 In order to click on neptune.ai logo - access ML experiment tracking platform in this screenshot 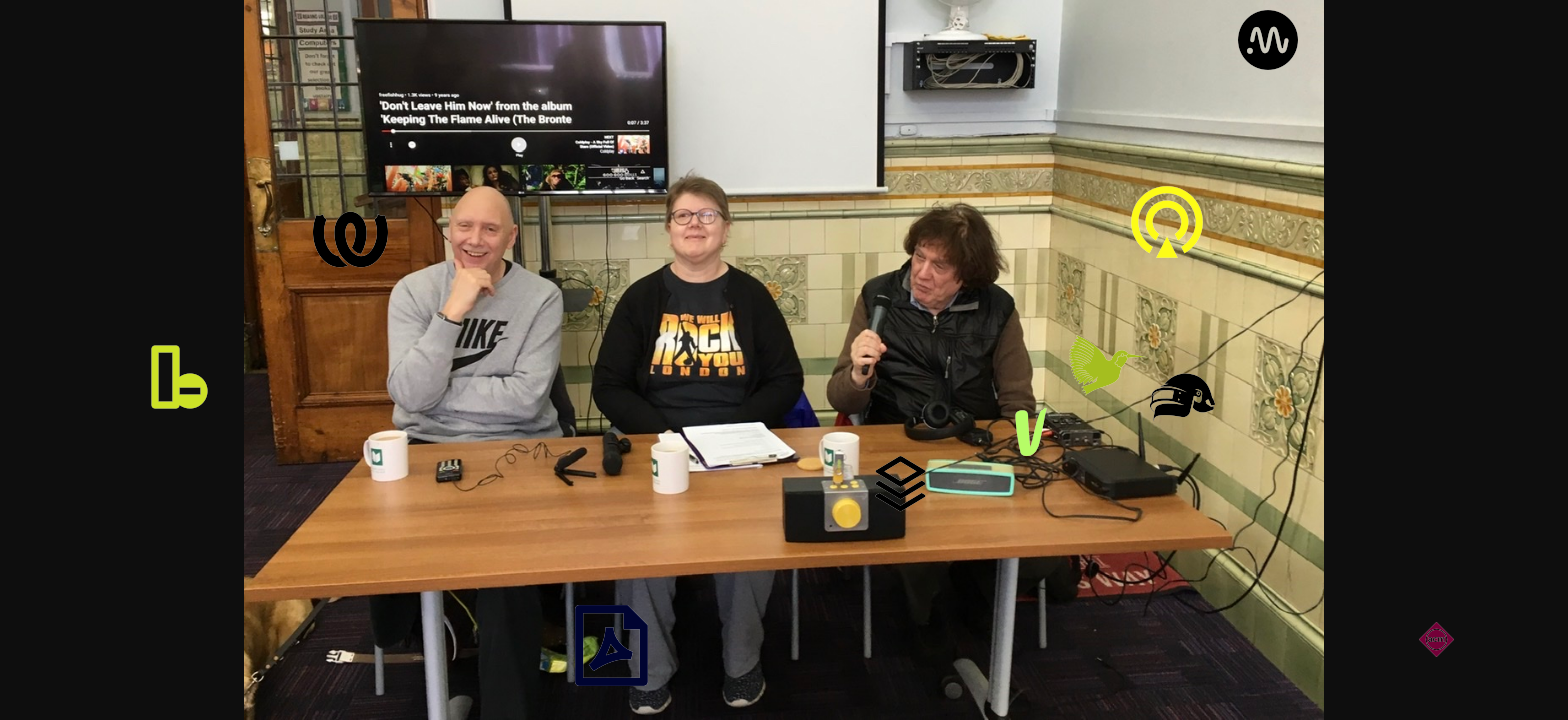, I will do `click(1268, 40)`.